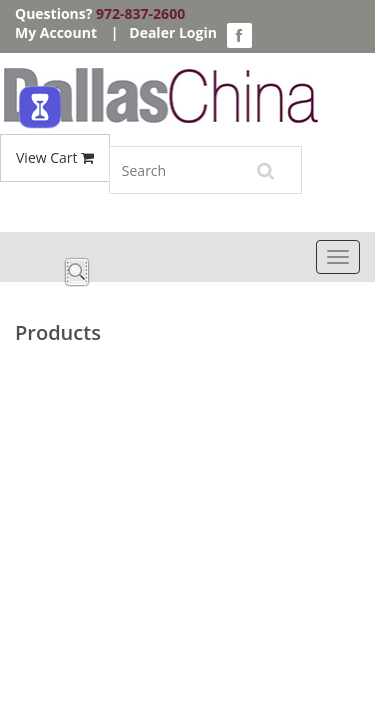 The width and height of the screenshot is (375, 720). I want to click on open gnome logs application, so click(77, 272).